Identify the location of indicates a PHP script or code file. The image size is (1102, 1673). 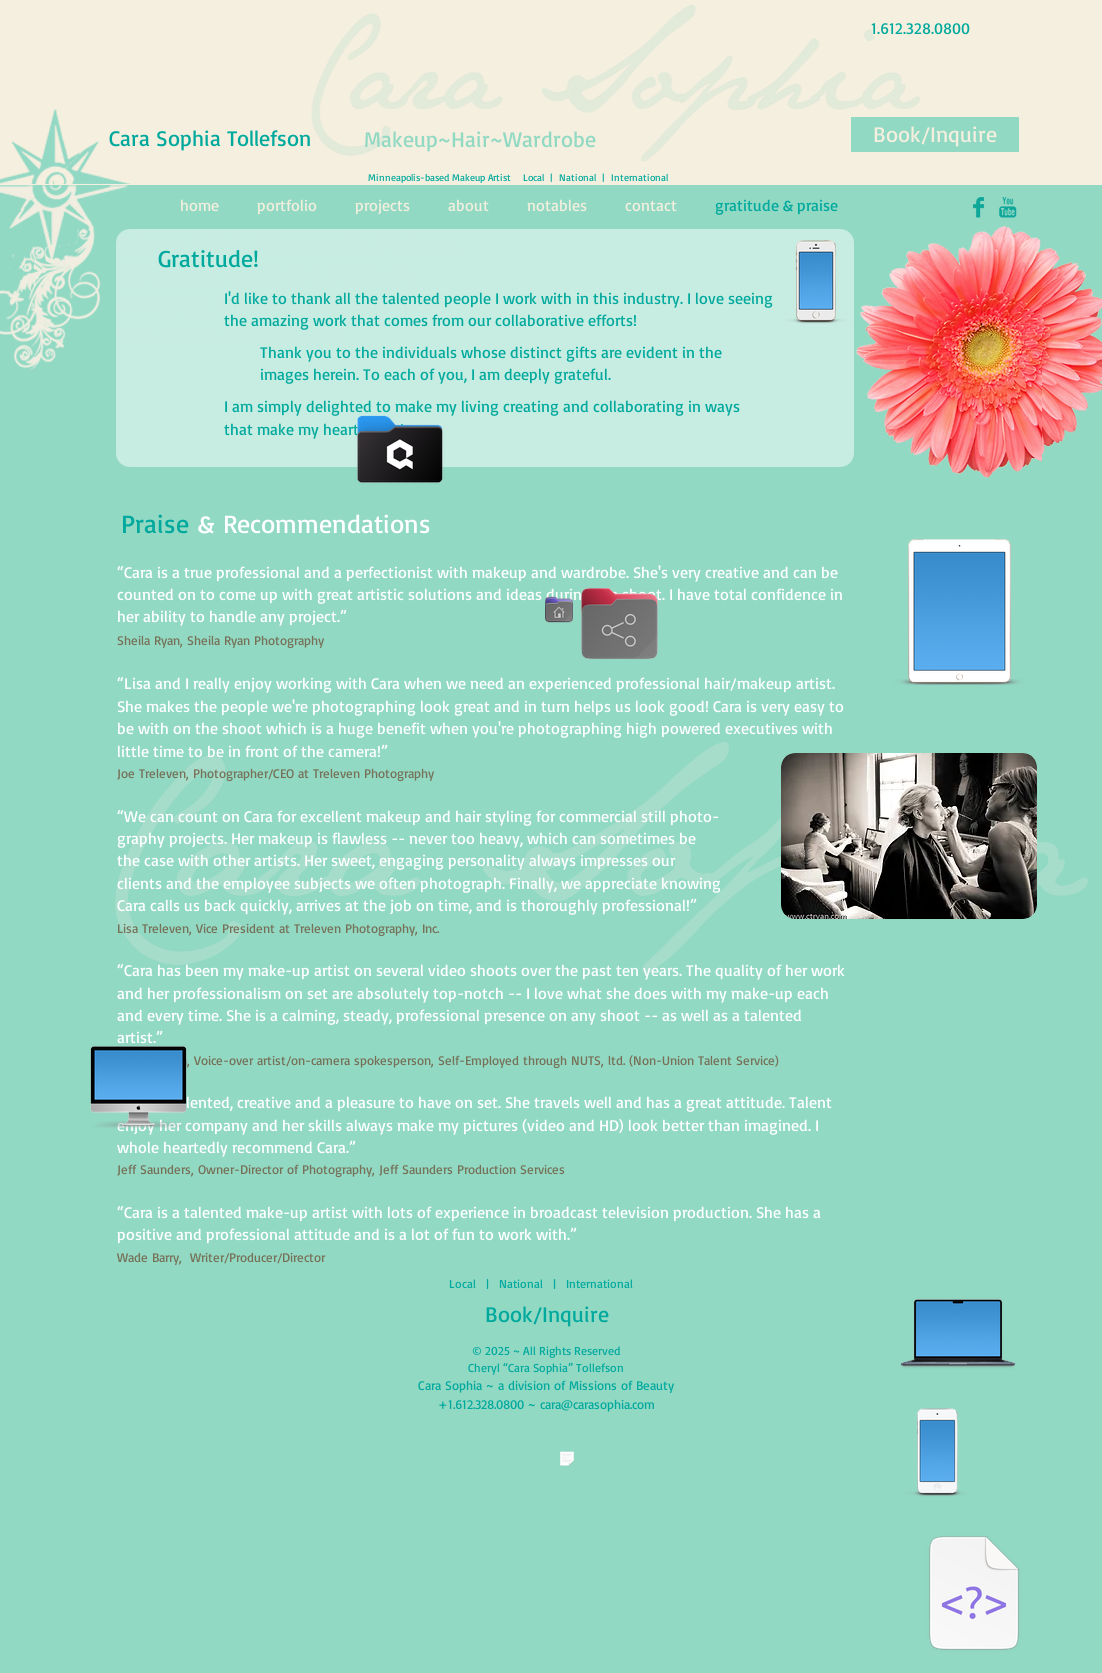
(974, 1593).